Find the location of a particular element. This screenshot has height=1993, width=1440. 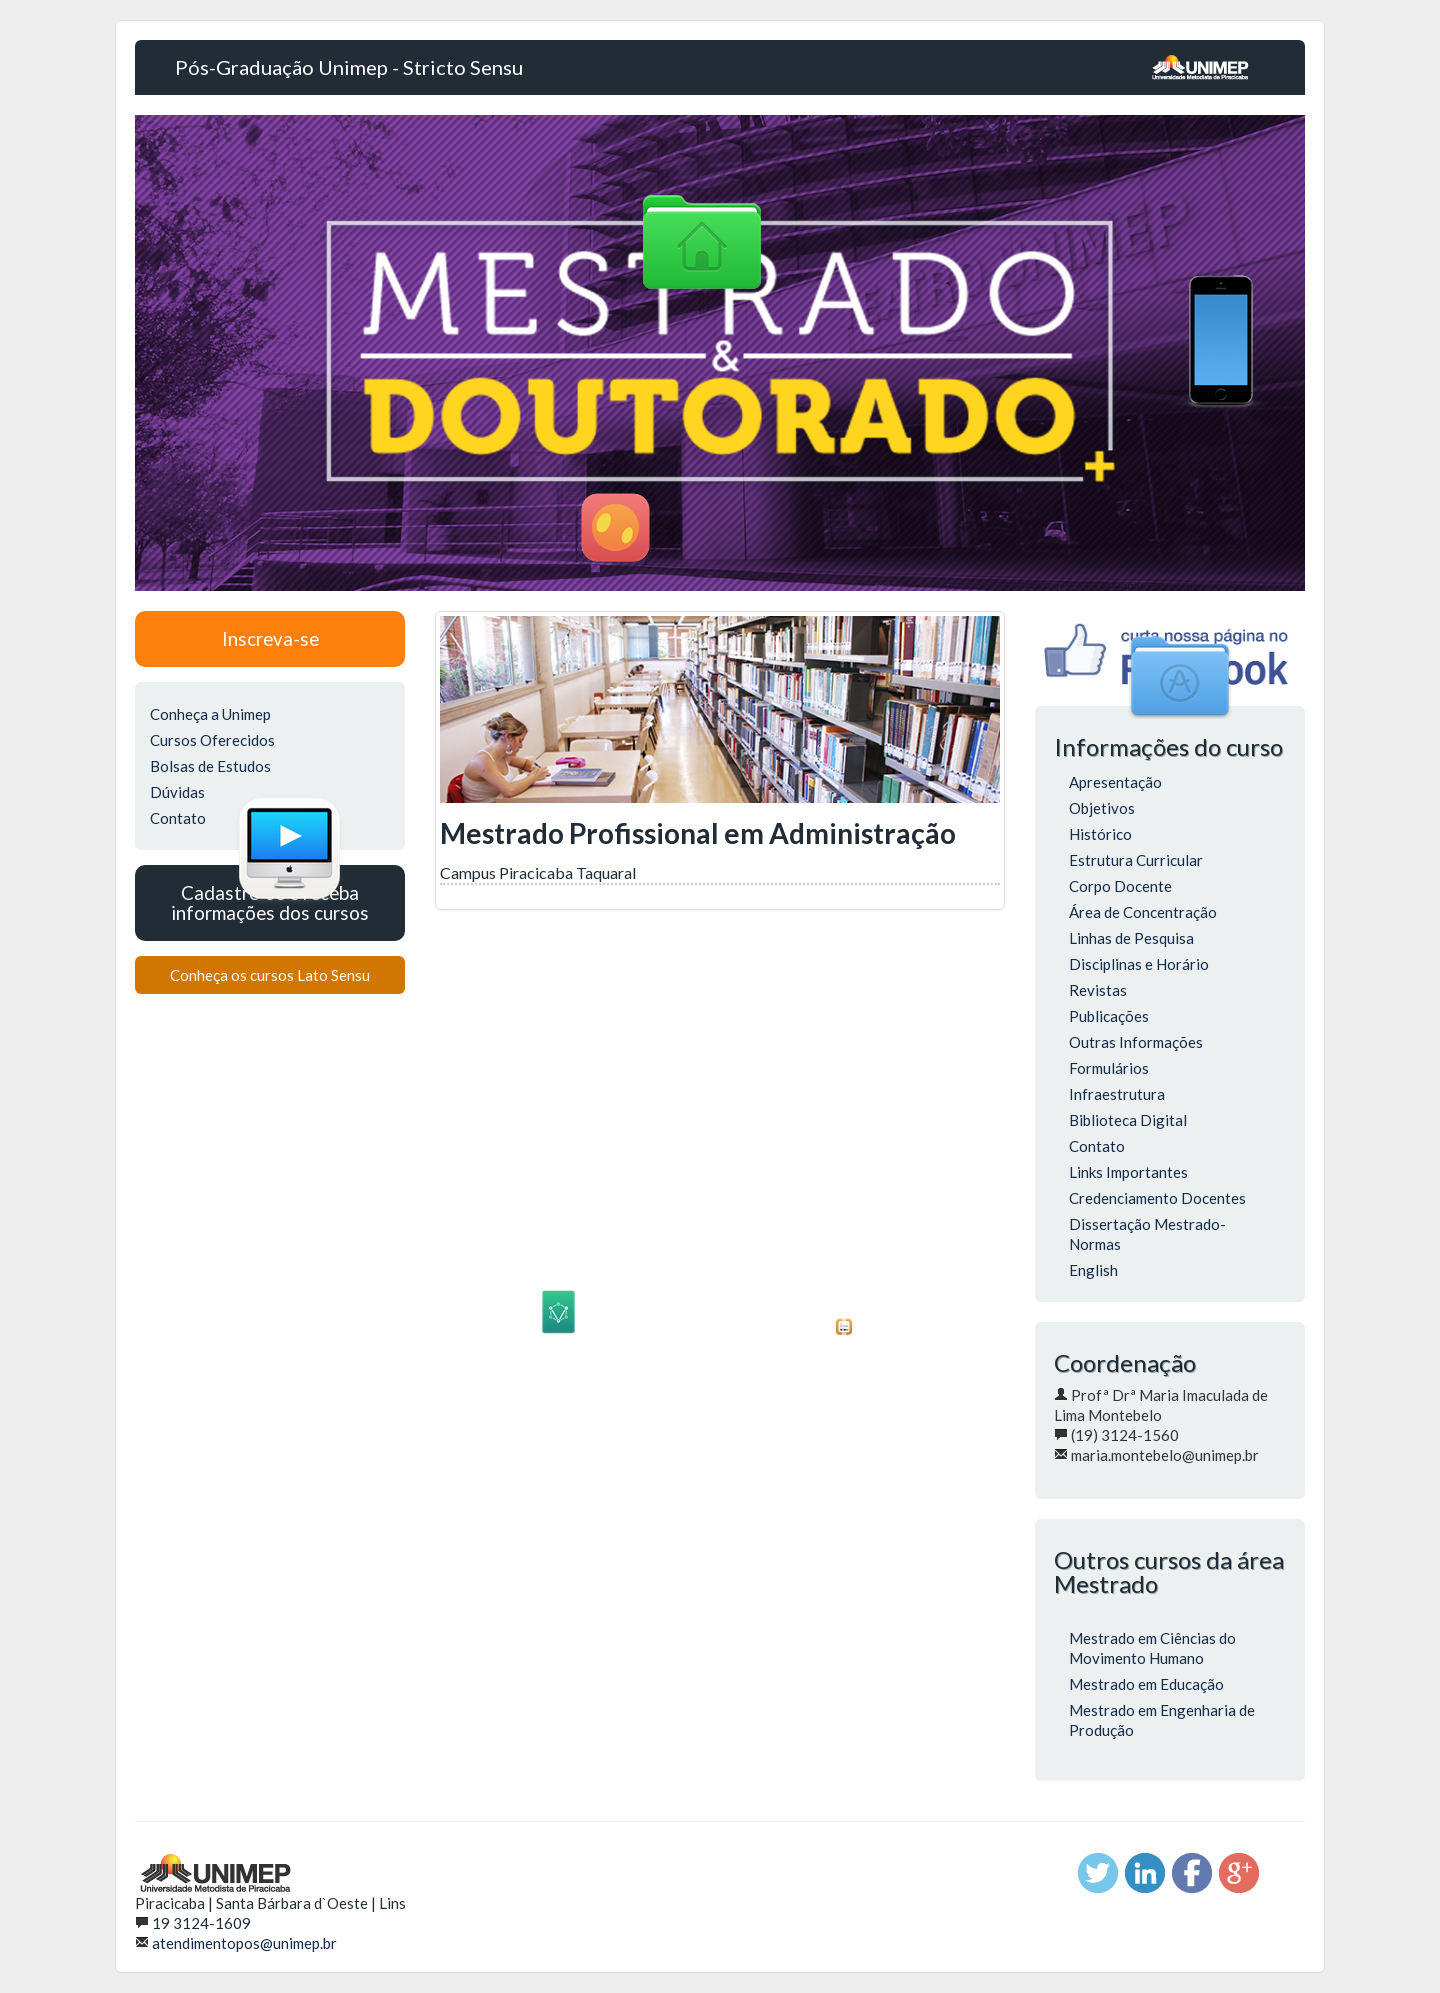

open AntaresSQL database management app is located at coordinates (615, 527).